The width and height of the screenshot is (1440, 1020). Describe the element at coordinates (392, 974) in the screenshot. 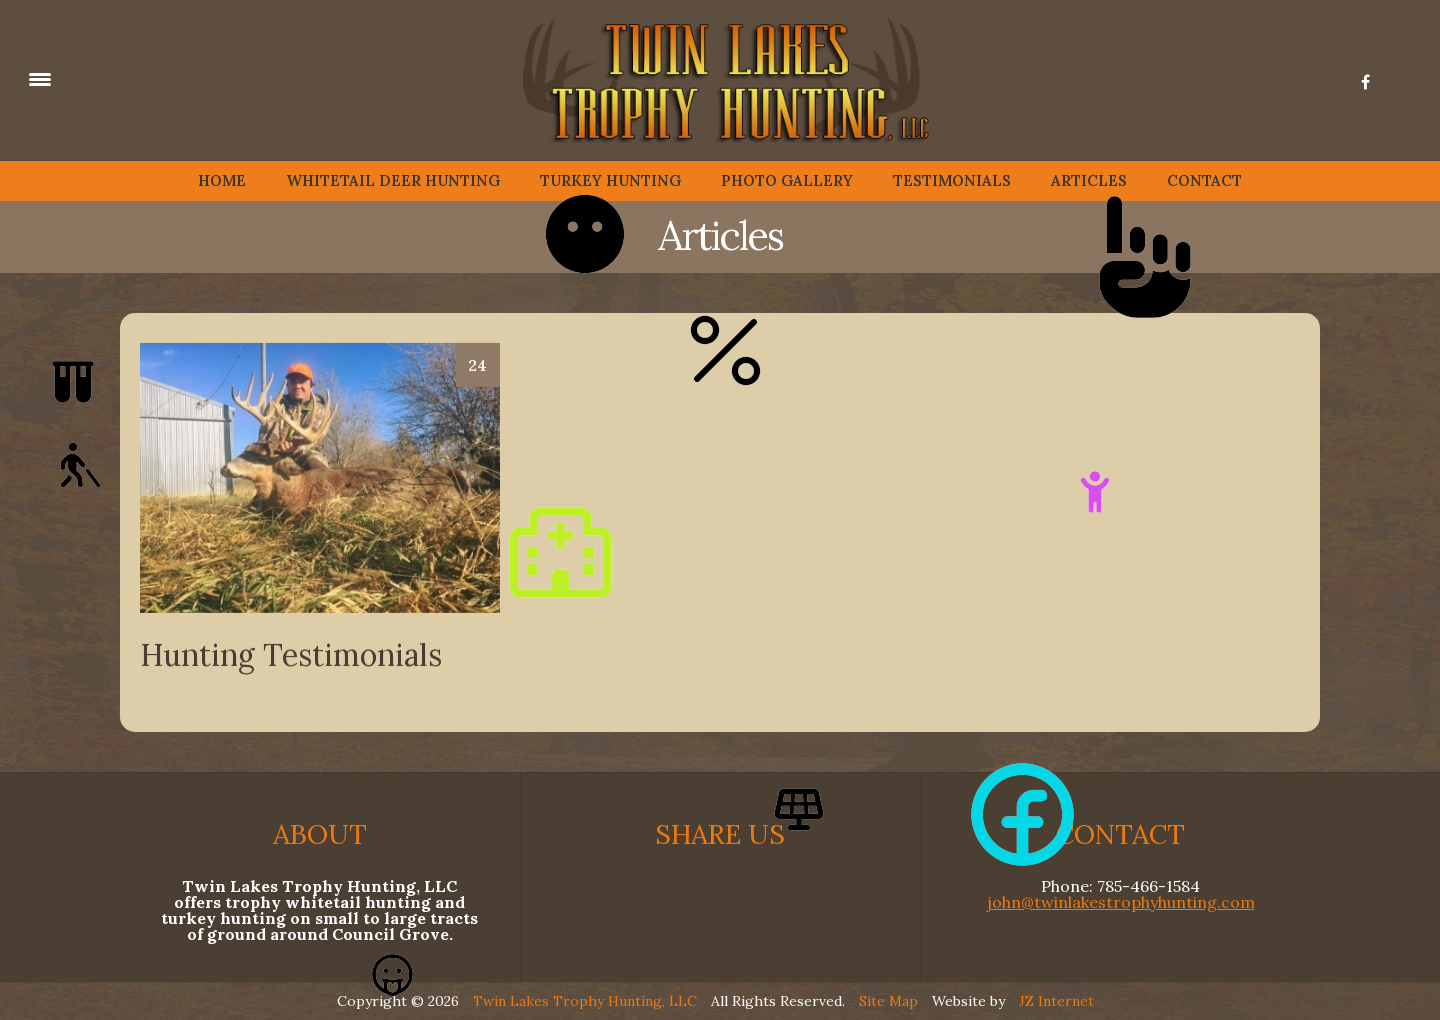

I see `react with a playful or silly emoji` at that location.